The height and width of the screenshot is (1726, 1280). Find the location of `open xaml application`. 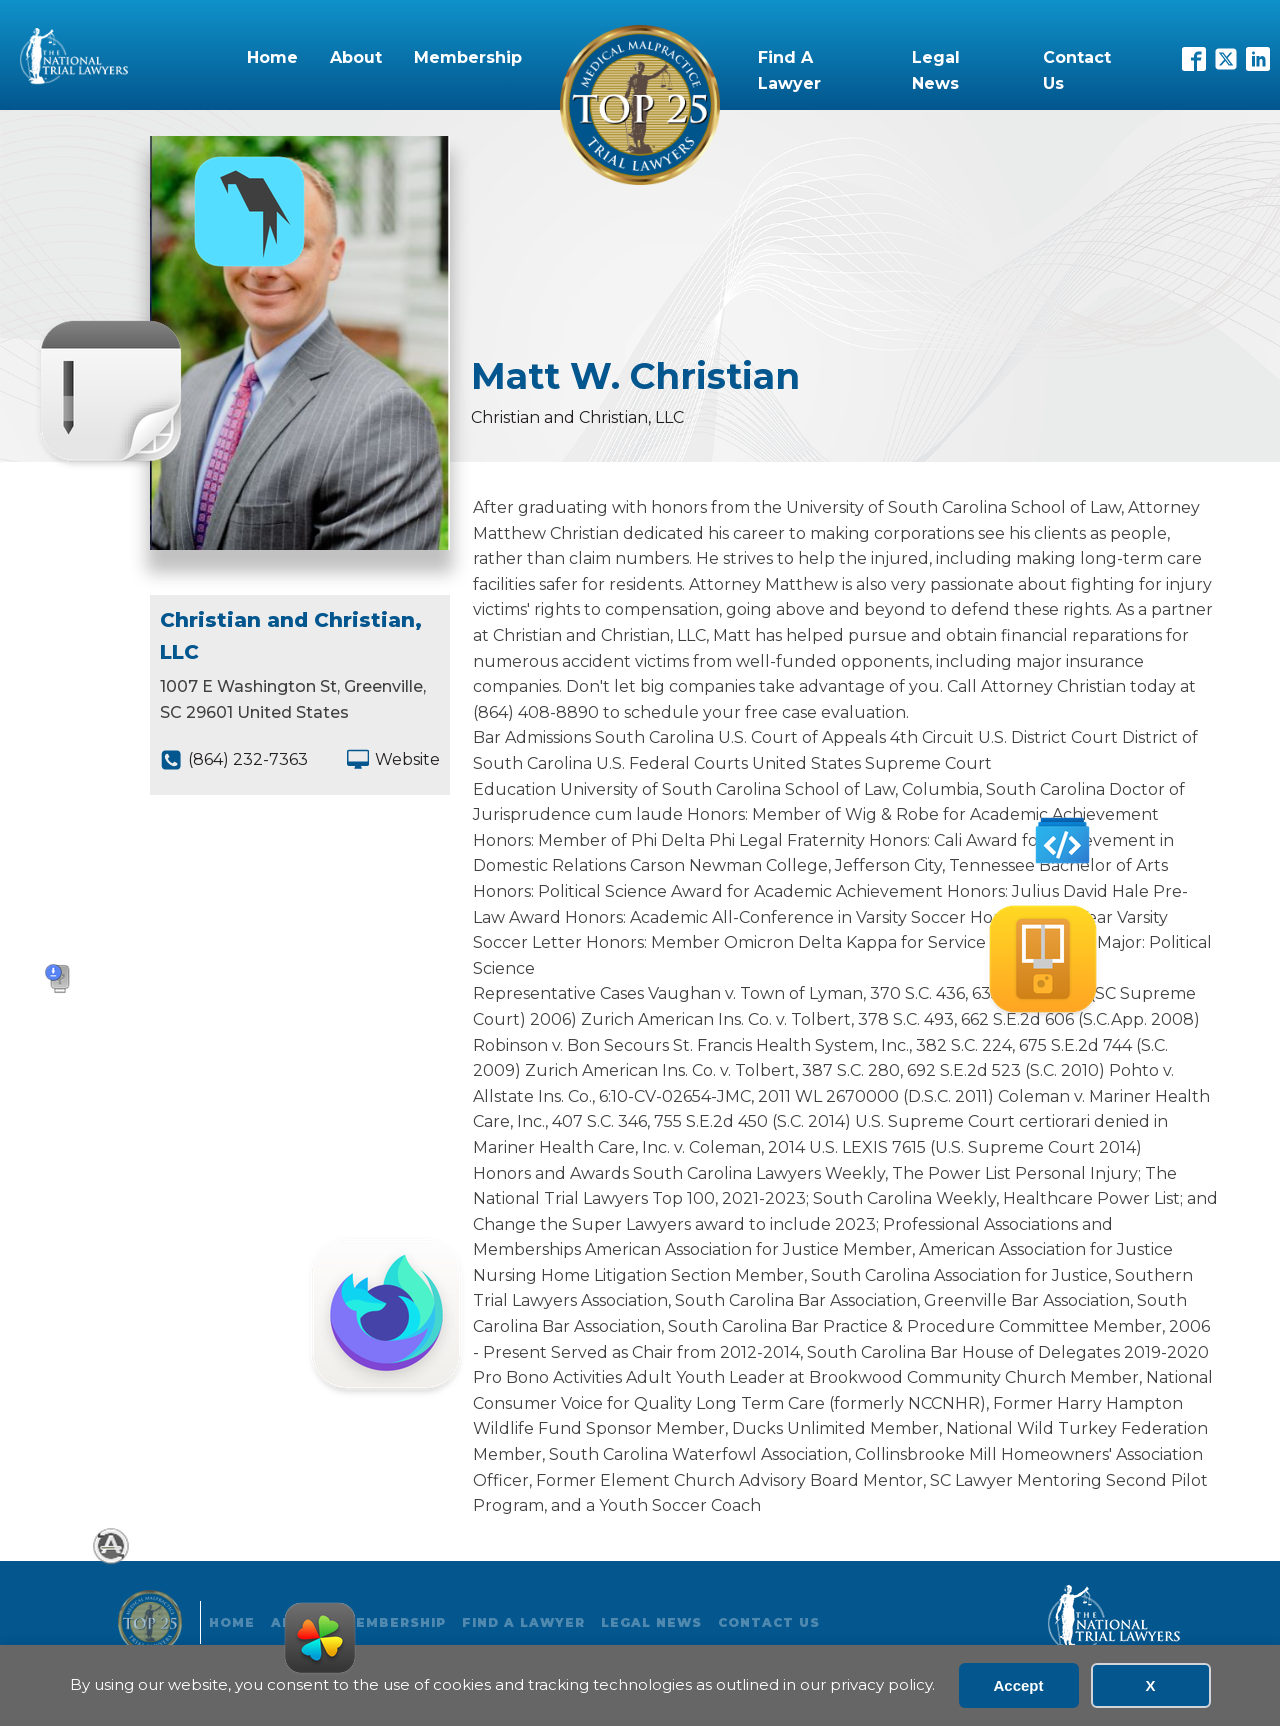

open xaml application is located at coordinates (1062, 841).